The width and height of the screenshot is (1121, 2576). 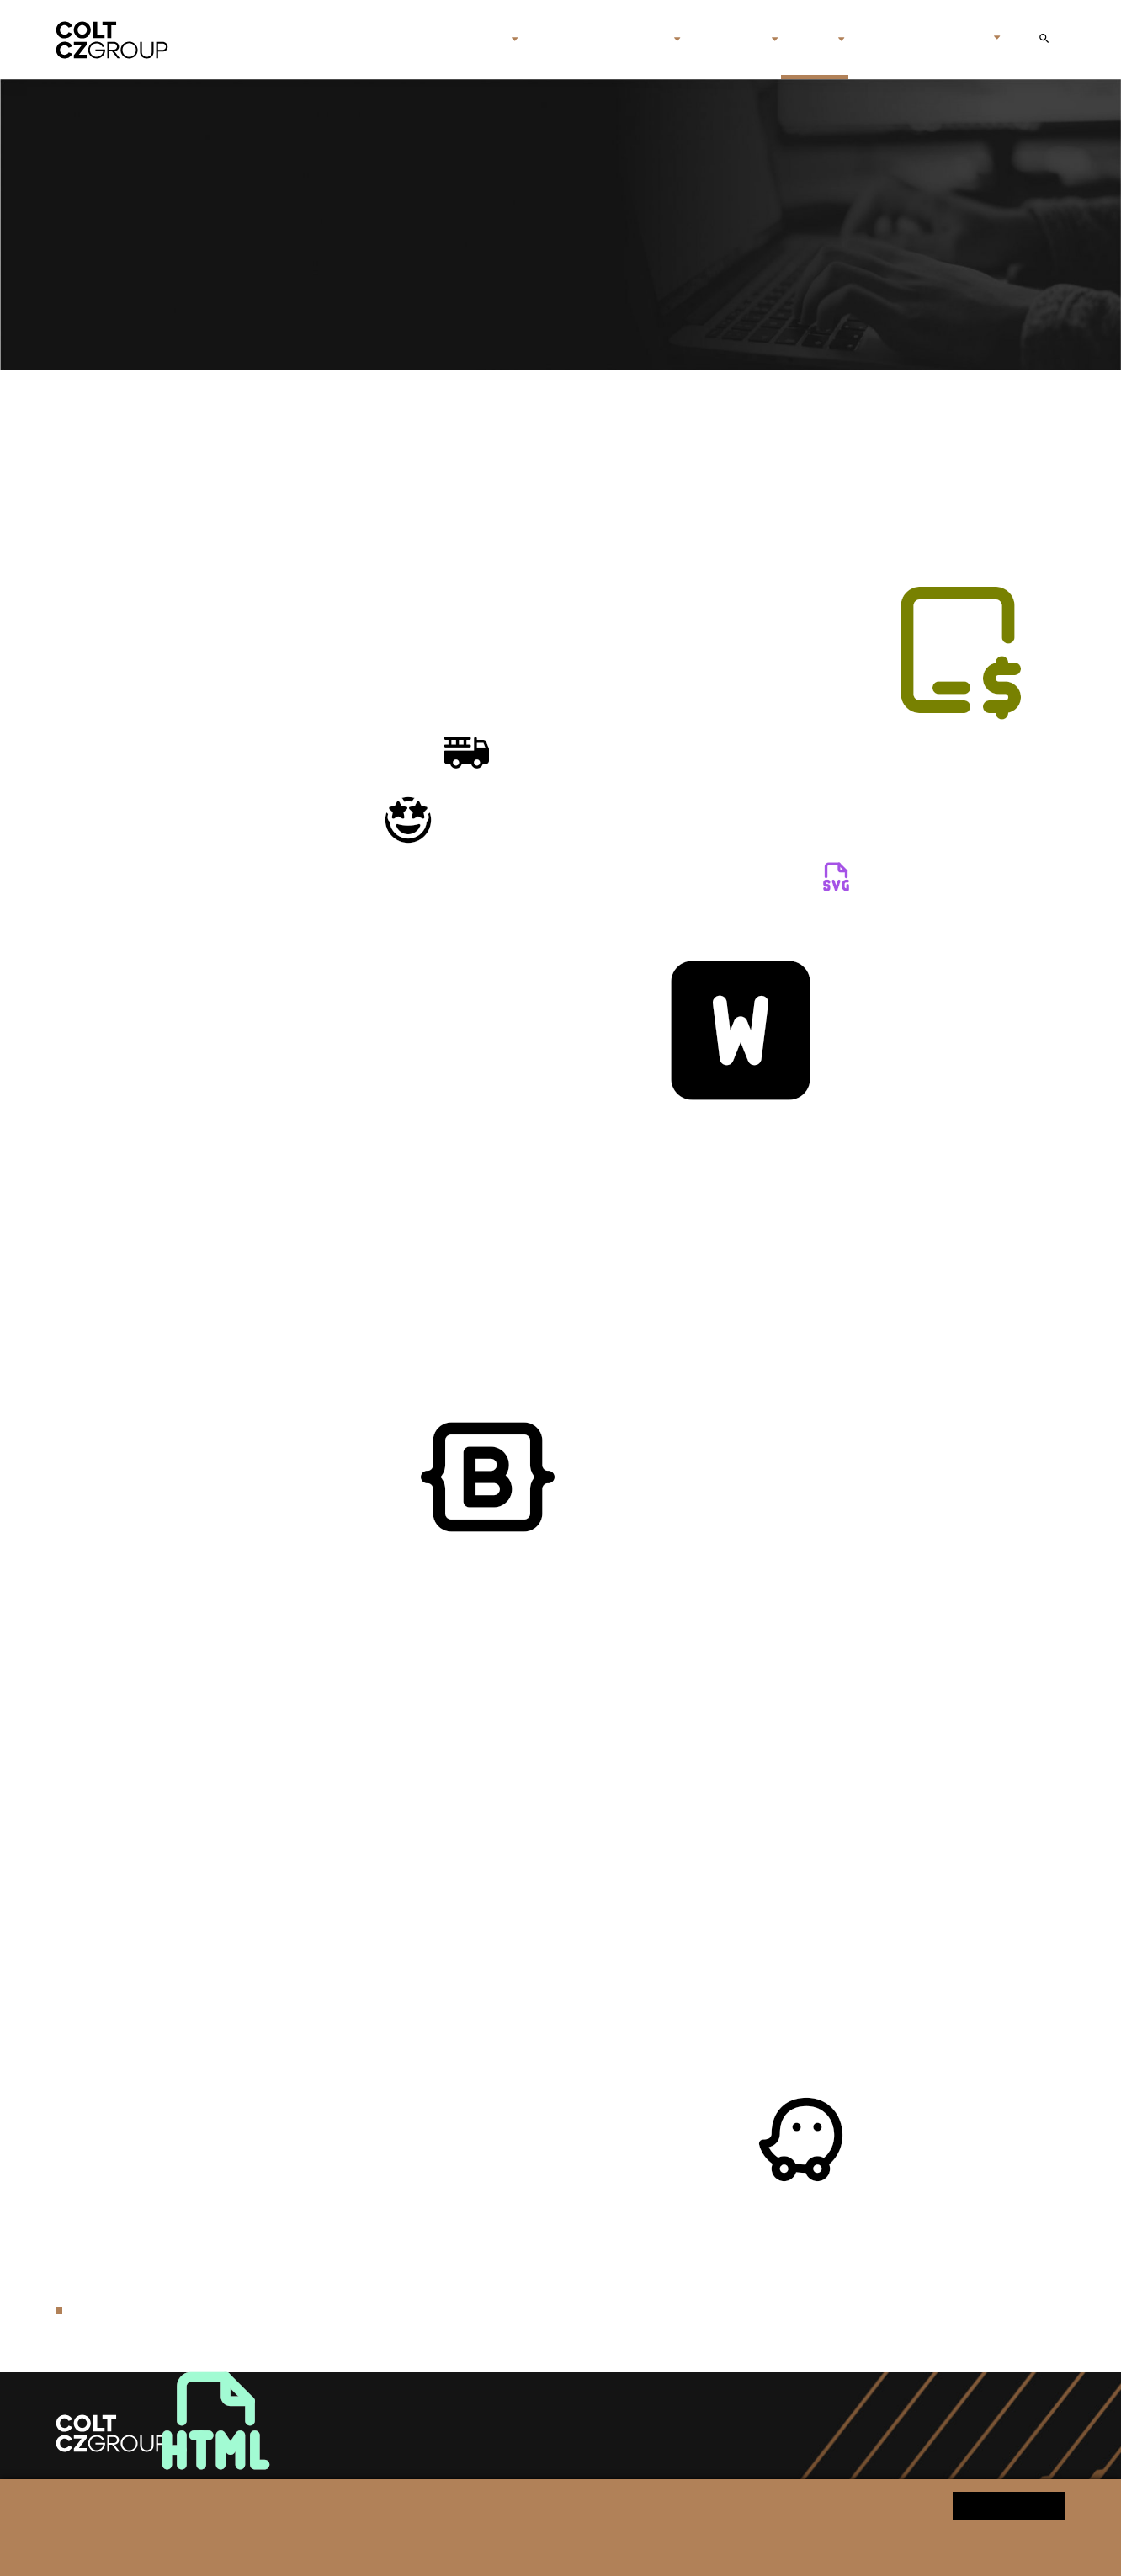 What do you see at coordinates (465, 750) in the screenshot?
I see `indicates emergency services or fire department` at bounding box center [465, 750].